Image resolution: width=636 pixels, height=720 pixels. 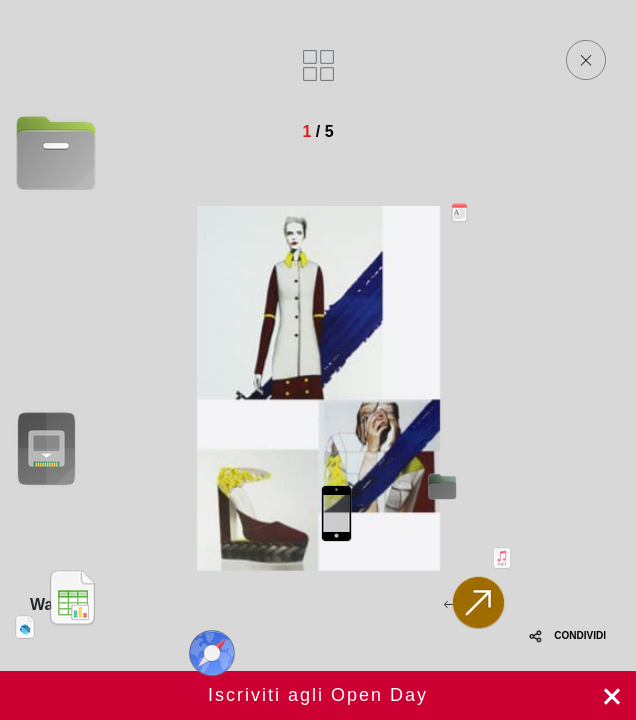 I want to click on indicates a symbolic link or shortcut to another file, so click(x=478, y=602).